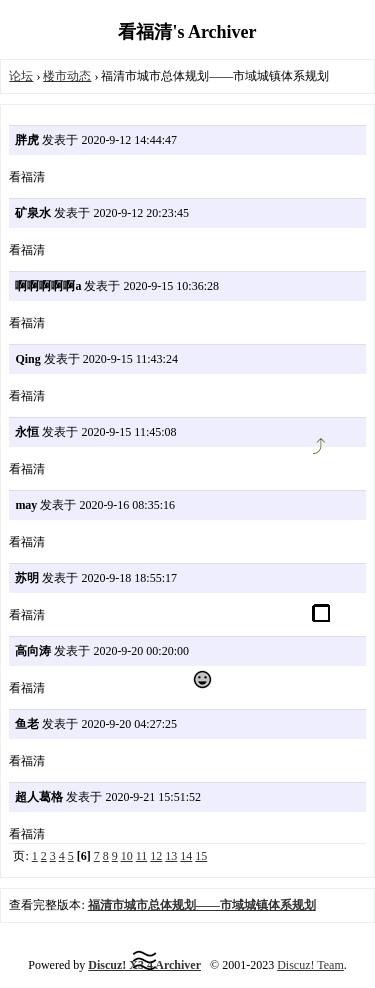 This screenshot has width=375, height=988. What do you see at coordinates (144, 960) in the screenshot?
I see `indicates water or aquatic features` at bounding box center [144, 960].